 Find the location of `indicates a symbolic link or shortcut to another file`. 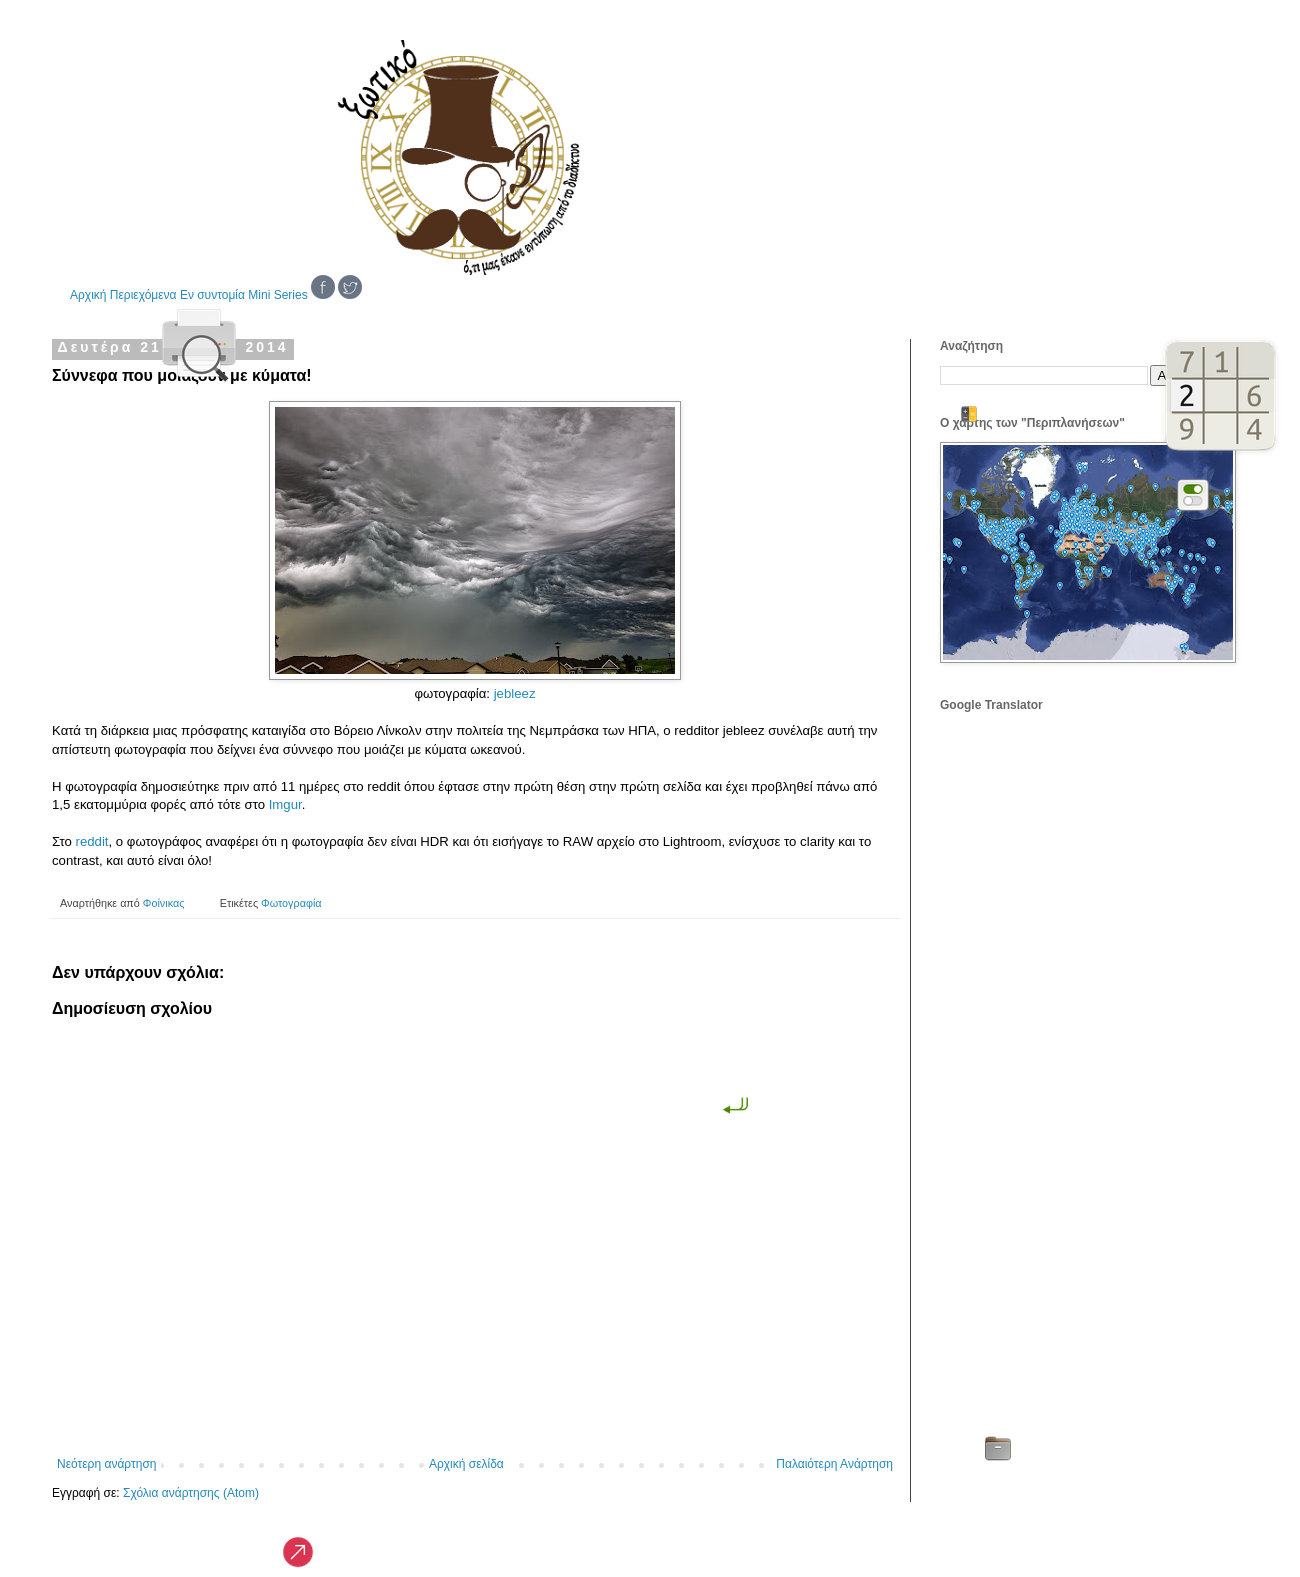

indicates a symbolic link or shortcut to another file is located at coordinates (298, 1552).